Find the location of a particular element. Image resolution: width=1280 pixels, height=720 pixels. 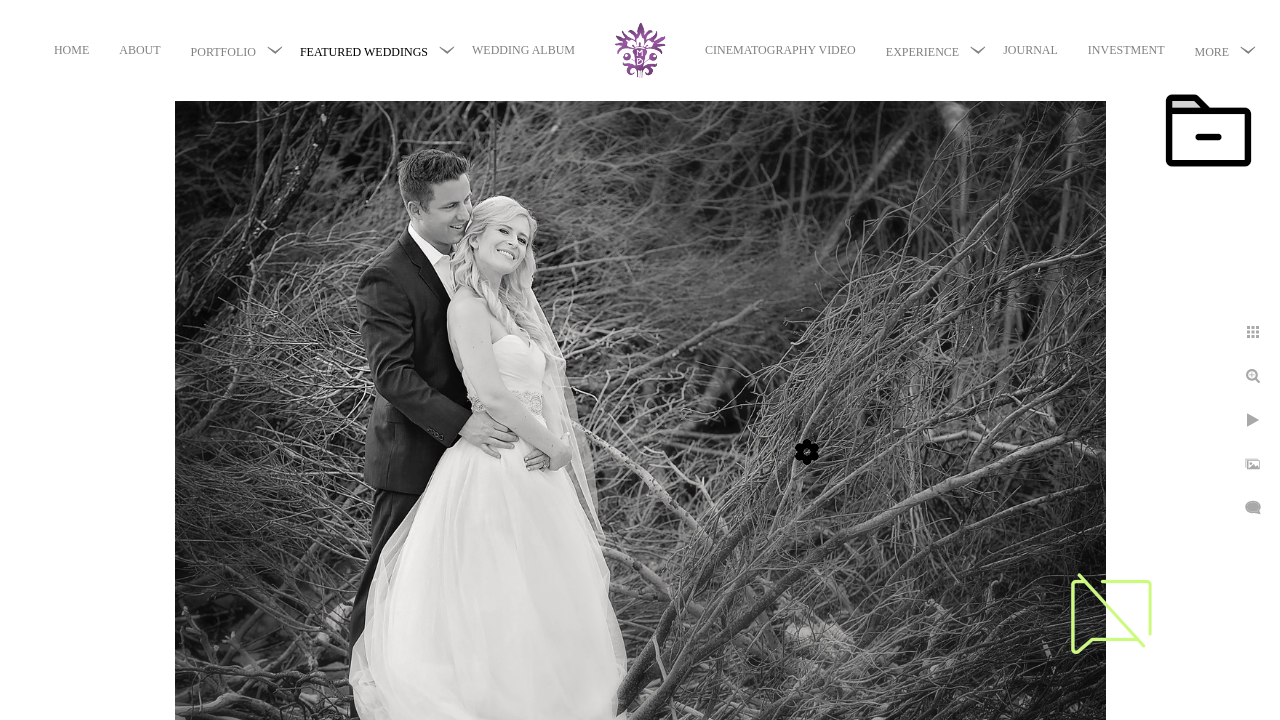

remove a folder from your files is located at coordinates (1208, 130).